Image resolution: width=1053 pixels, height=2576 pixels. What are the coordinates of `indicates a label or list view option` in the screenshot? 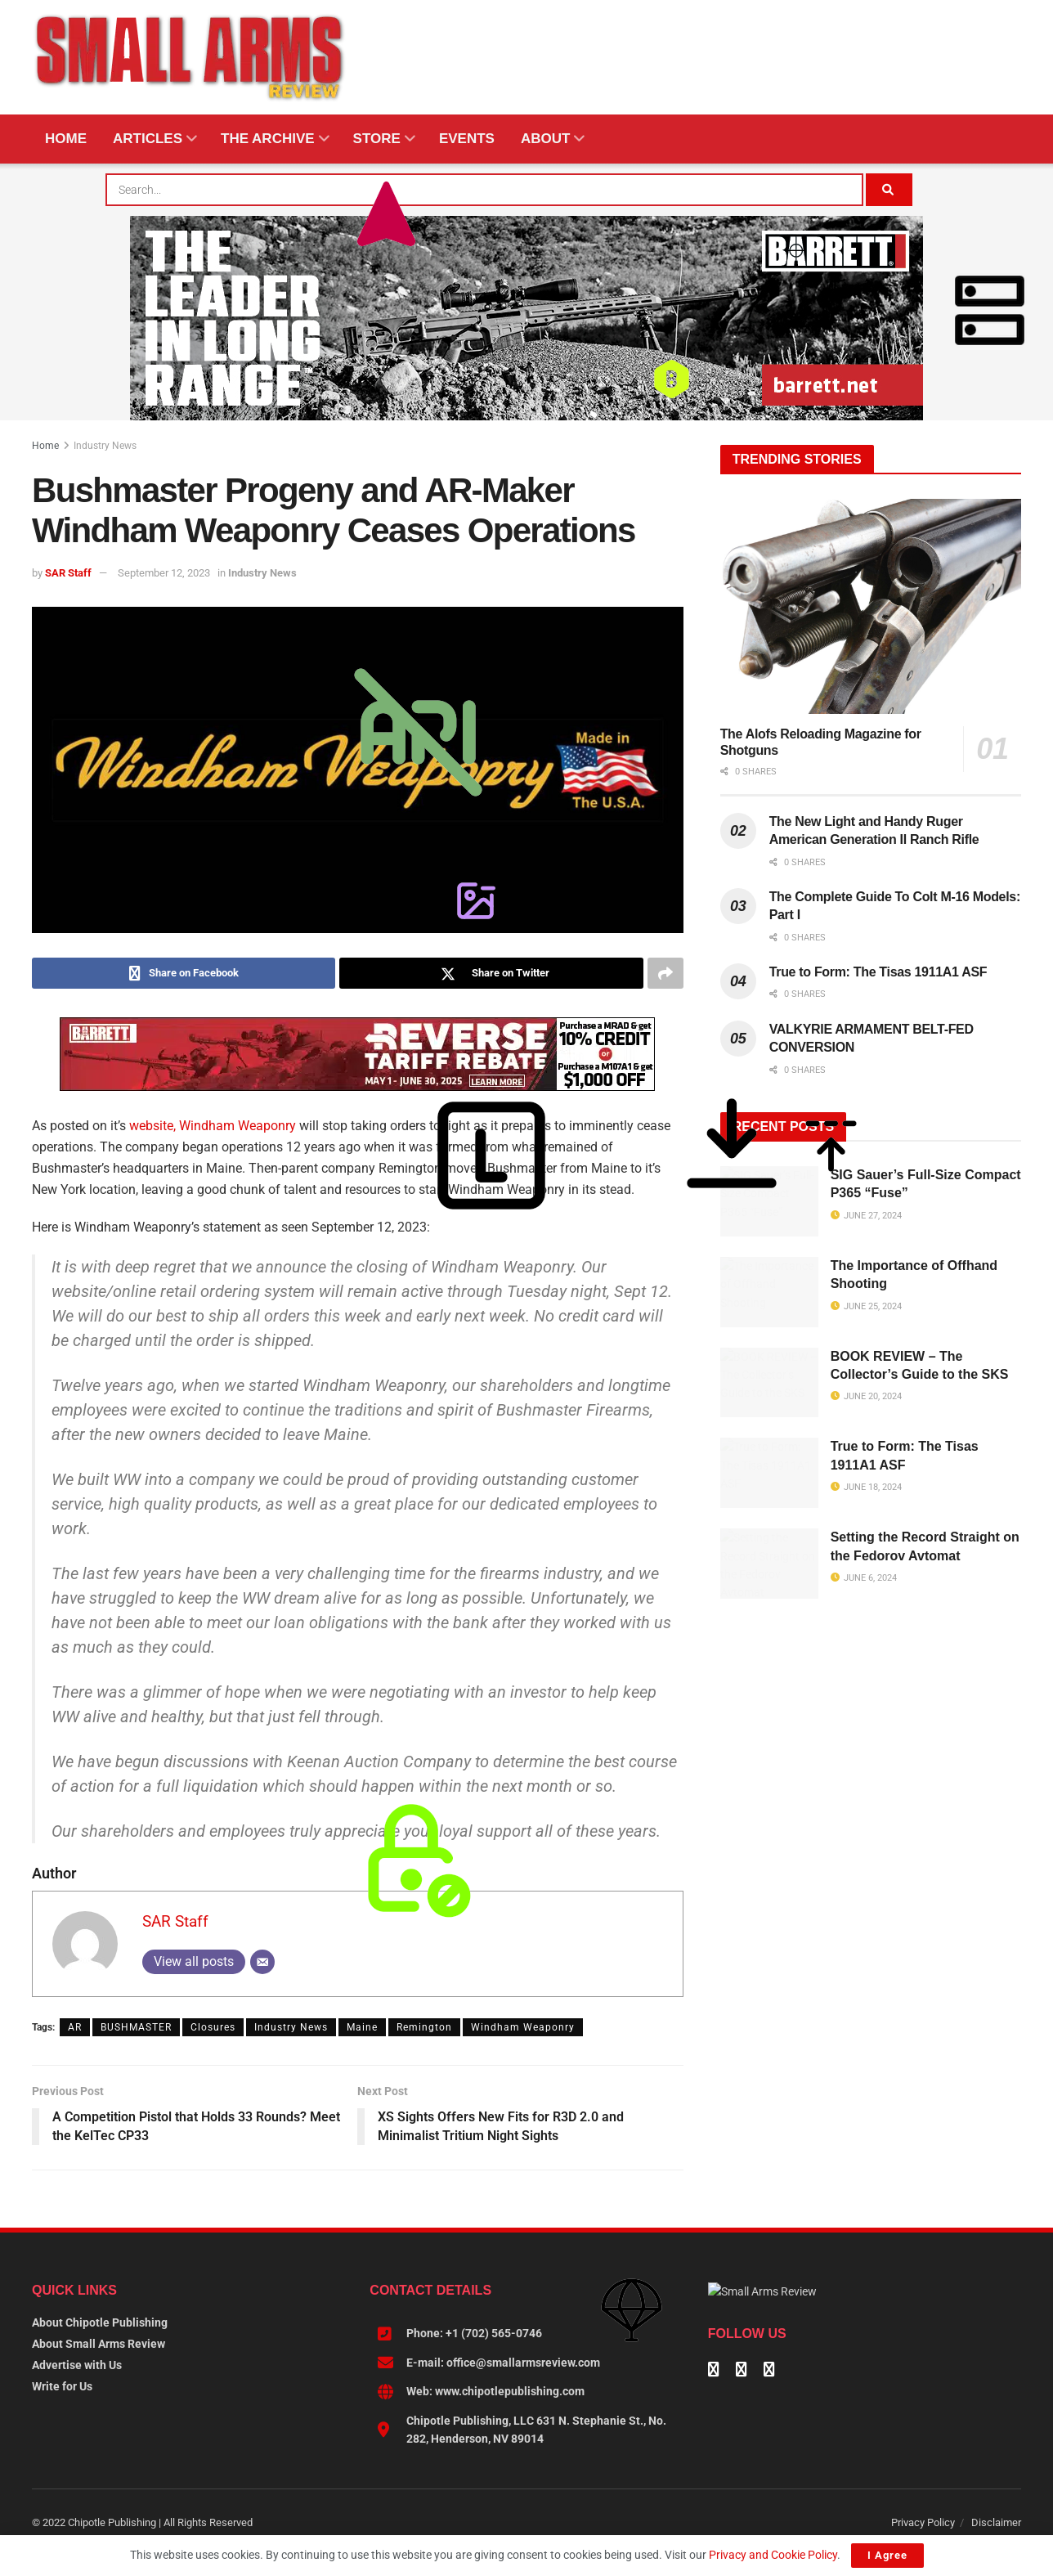 It's located at (491, 1156).